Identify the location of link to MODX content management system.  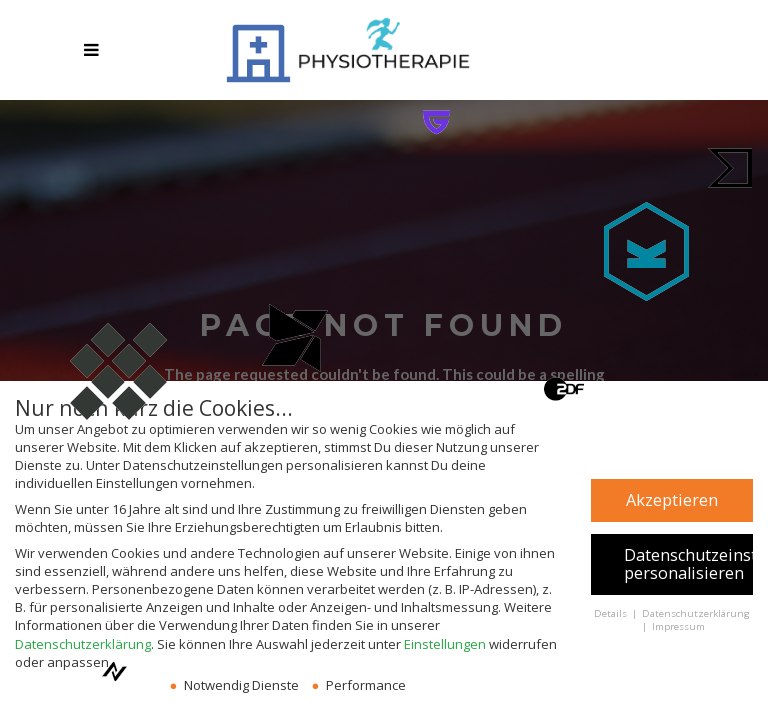
(295, 338).